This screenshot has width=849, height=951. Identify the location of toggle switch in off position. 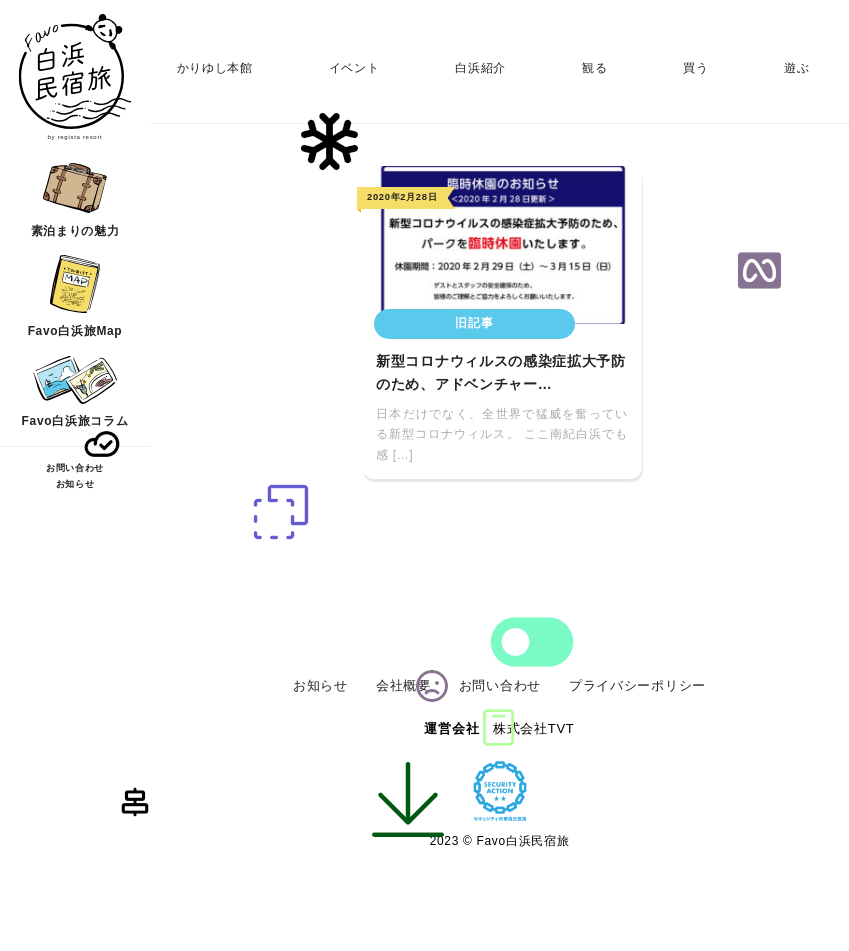
(532, 642).